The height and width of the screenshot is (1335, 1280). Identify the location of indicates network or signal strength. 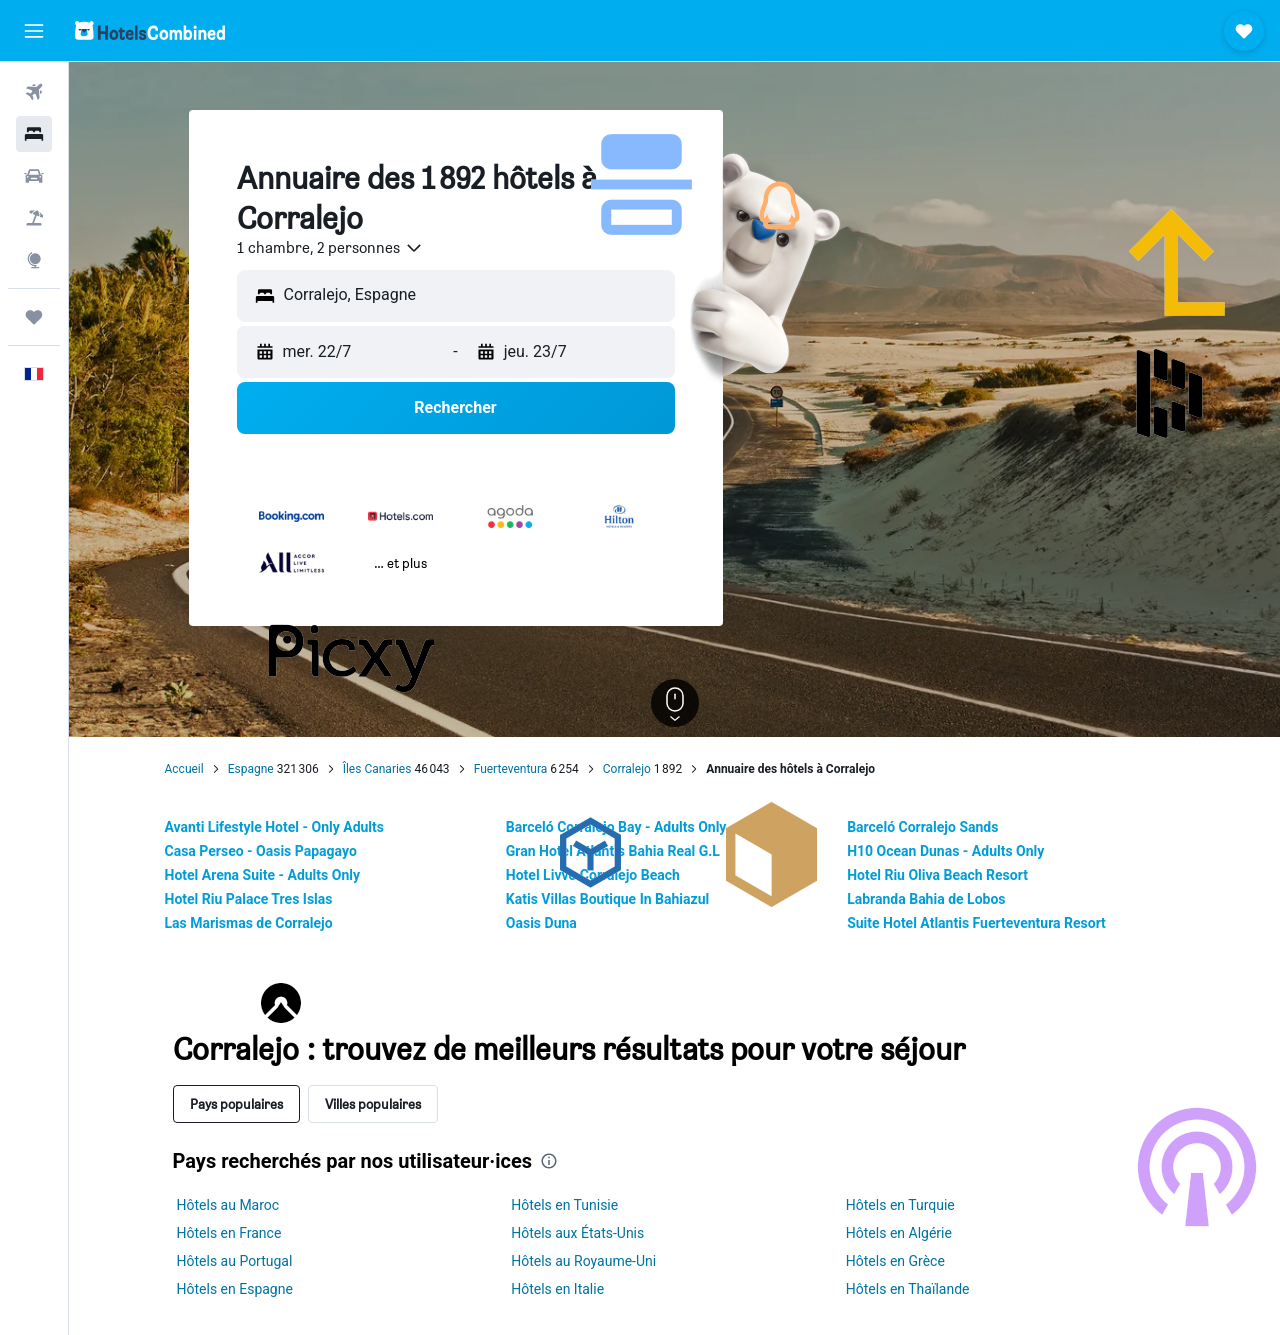
(1197, 1167).